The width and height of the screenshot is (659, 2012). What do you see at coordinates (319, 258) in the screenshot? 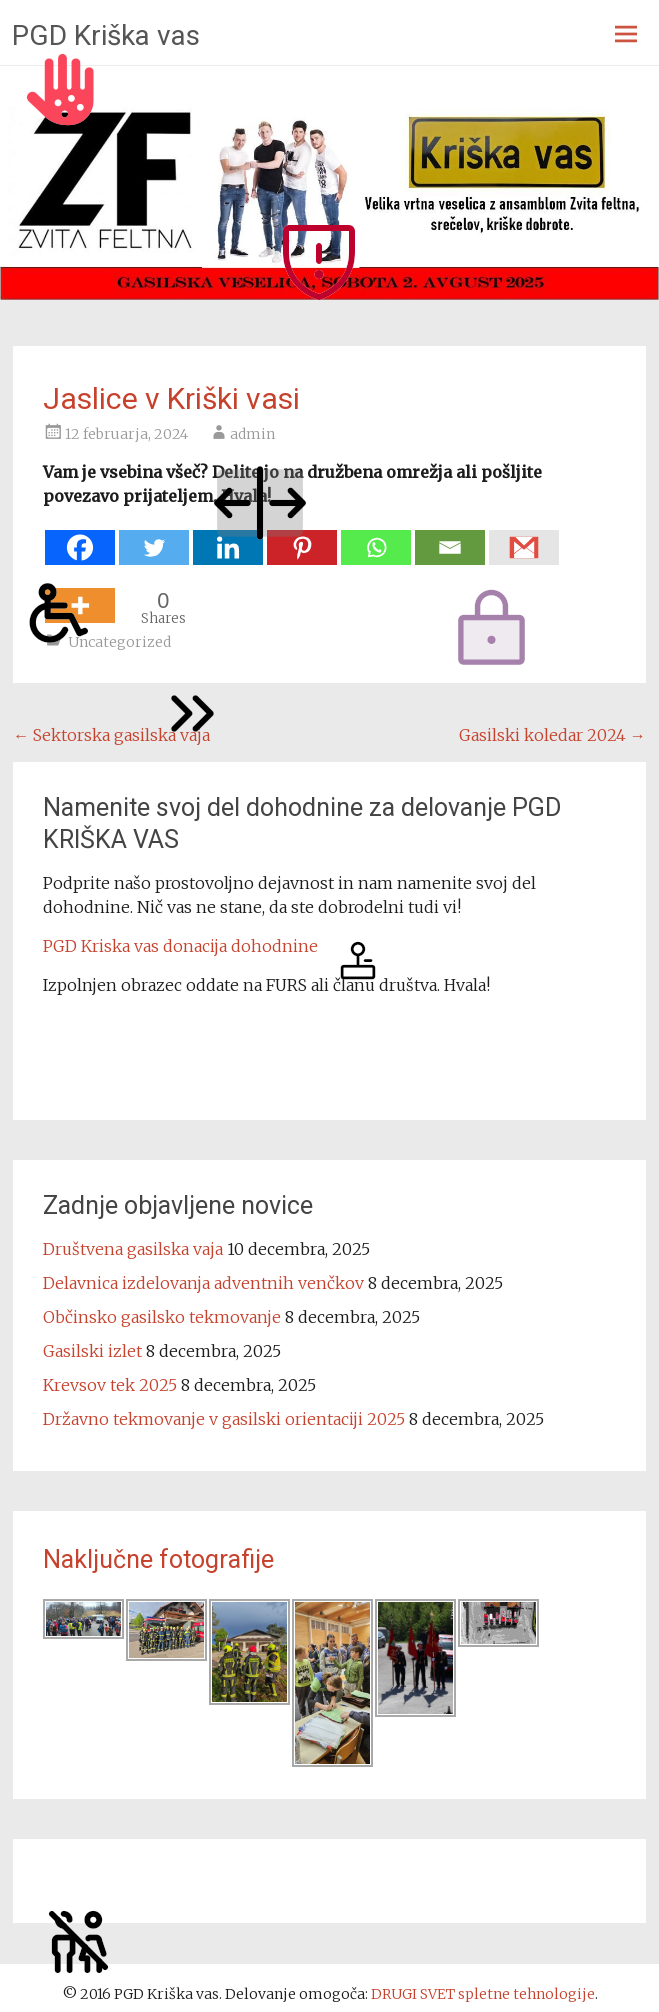
I see `security warning or potential threat detected` at bounding box center [319, 258].